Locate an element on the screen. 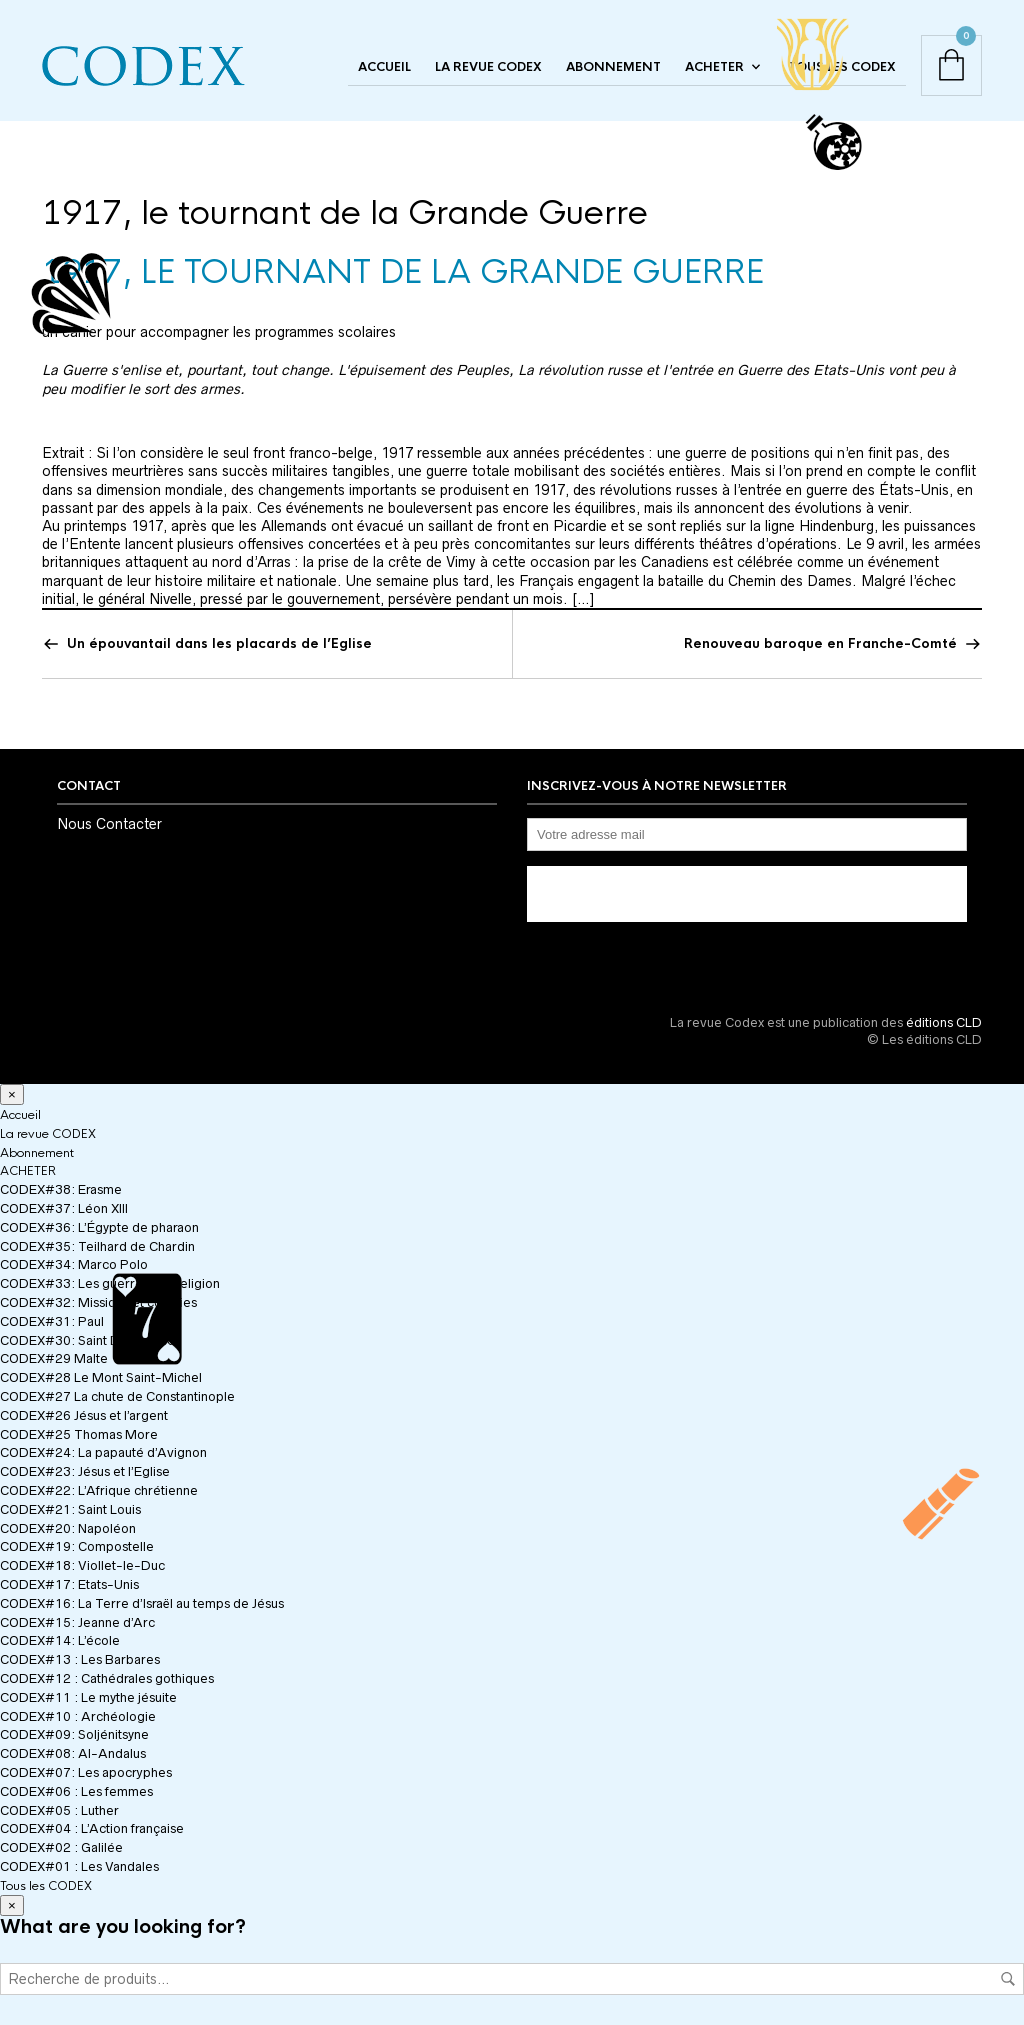  select claw or slash attack ability is located at coordinates (72, 294).